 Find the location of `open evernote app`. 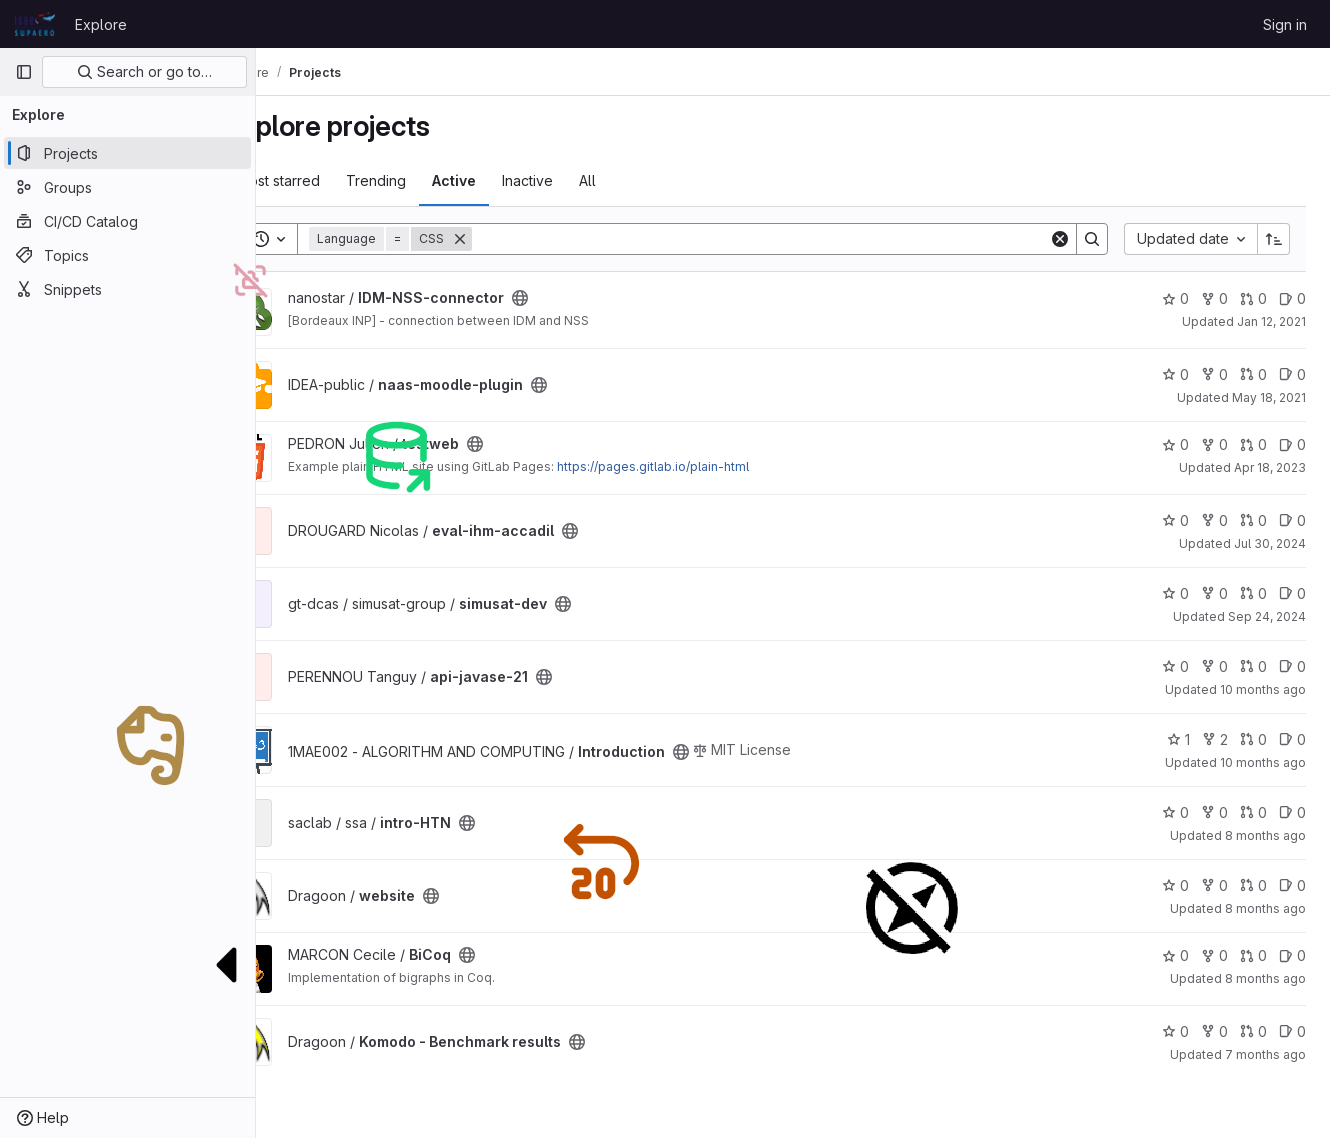

open evernote app is located at coordinates (152, 745).